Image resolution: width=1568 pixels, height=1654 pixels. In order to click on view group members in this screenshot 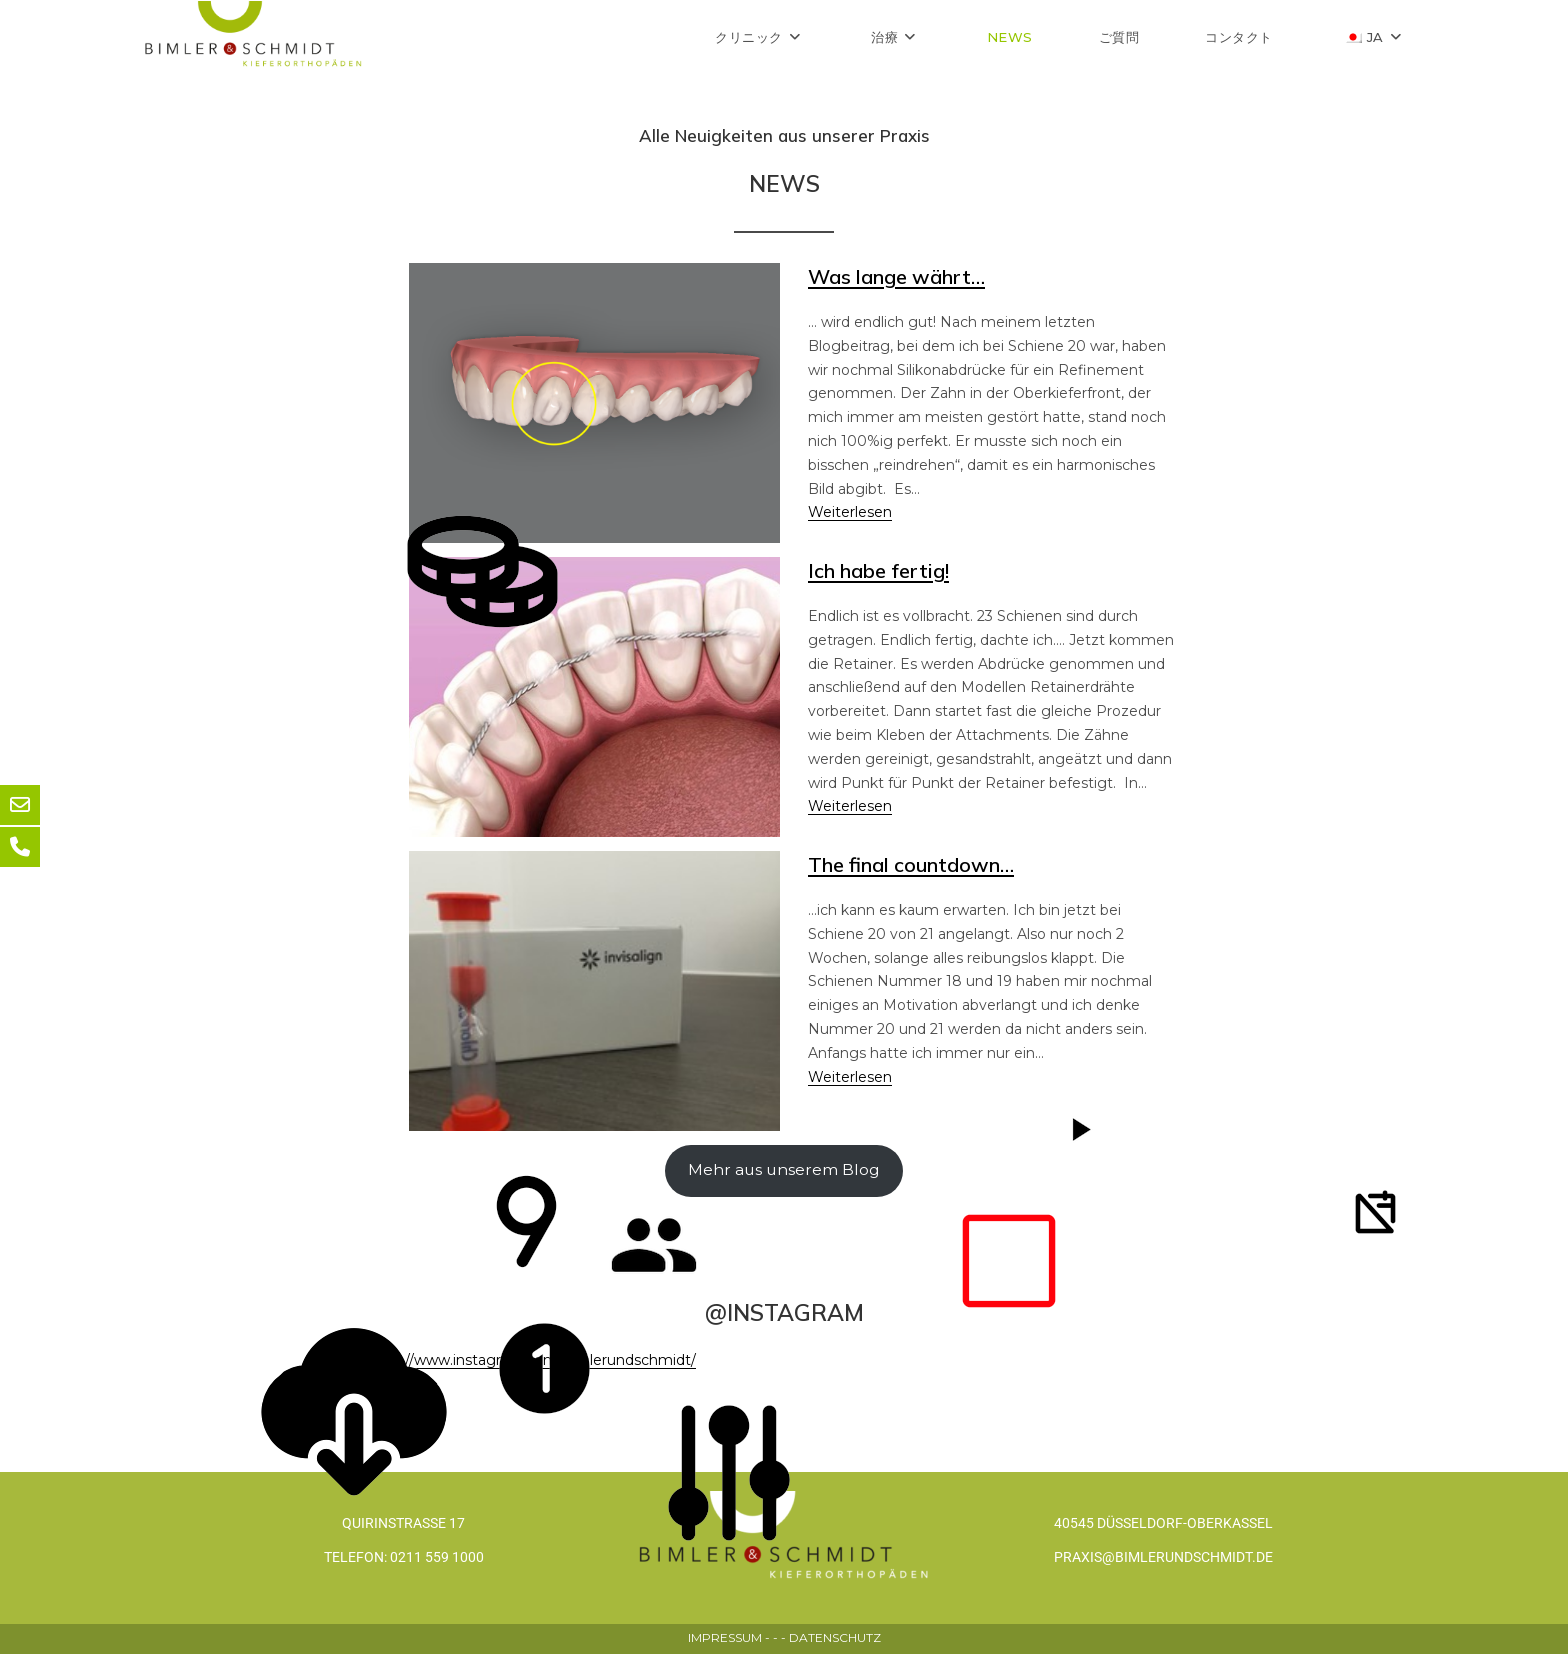, I will do `click(654, 1245)`.